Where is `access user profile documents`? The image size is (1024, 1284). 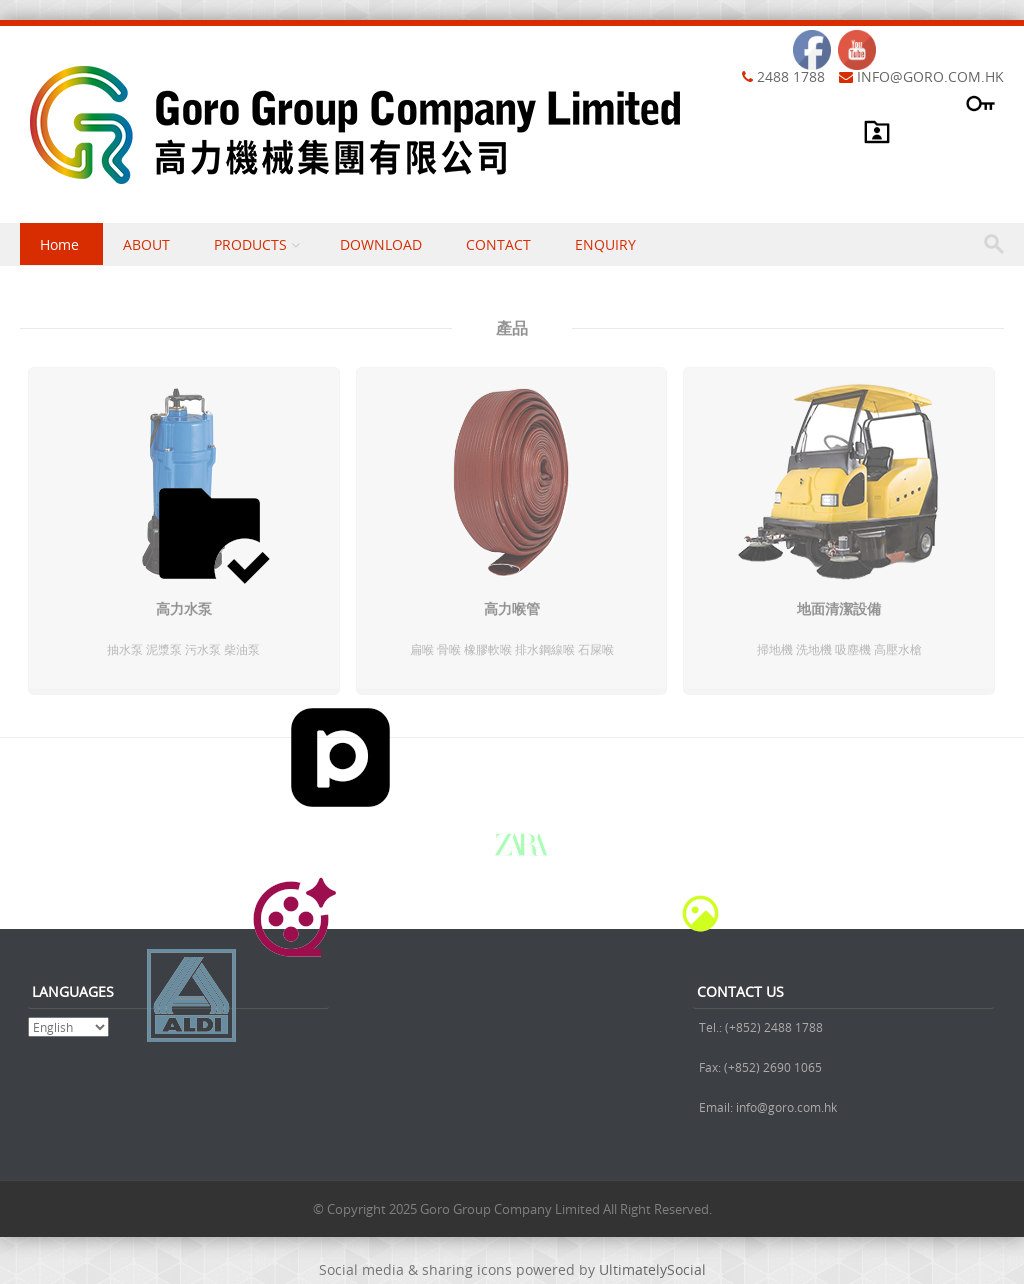 access user profile documents is located at coordinates (877, 132).